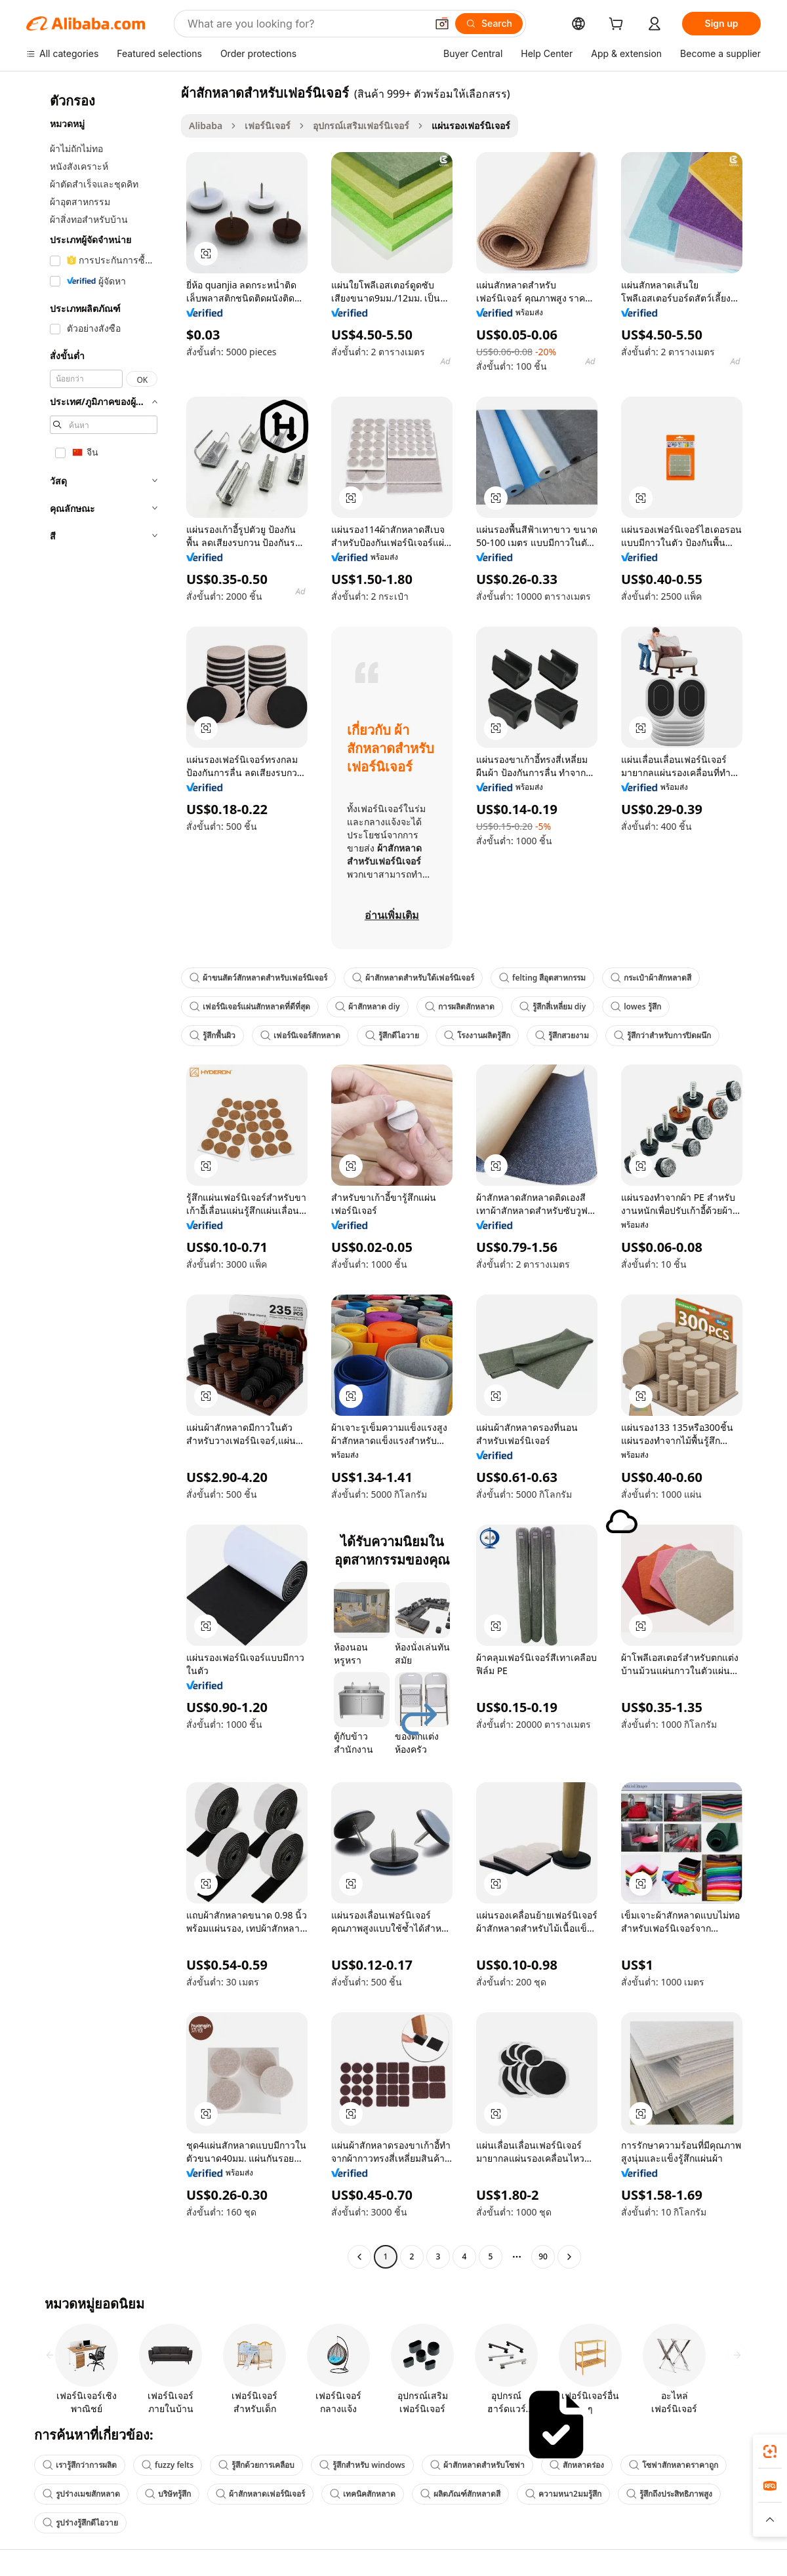  Describe the element at coordinates (622, 1521) in the screenshot. I see `cloud storage or sync status` at that location.